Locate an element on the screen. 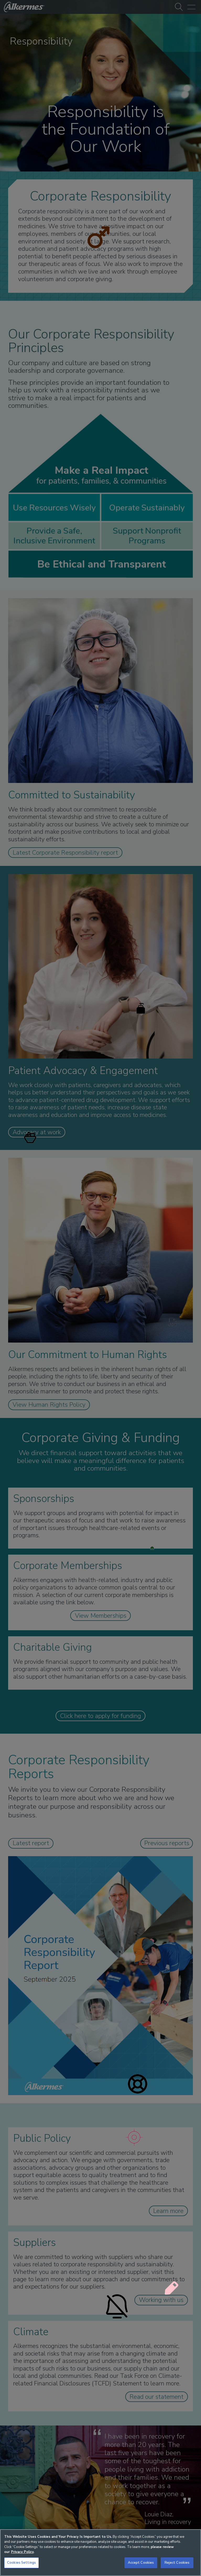 This screenshot has width=201, height=2576. edit or modify content is located at coordinates (171, 2288).